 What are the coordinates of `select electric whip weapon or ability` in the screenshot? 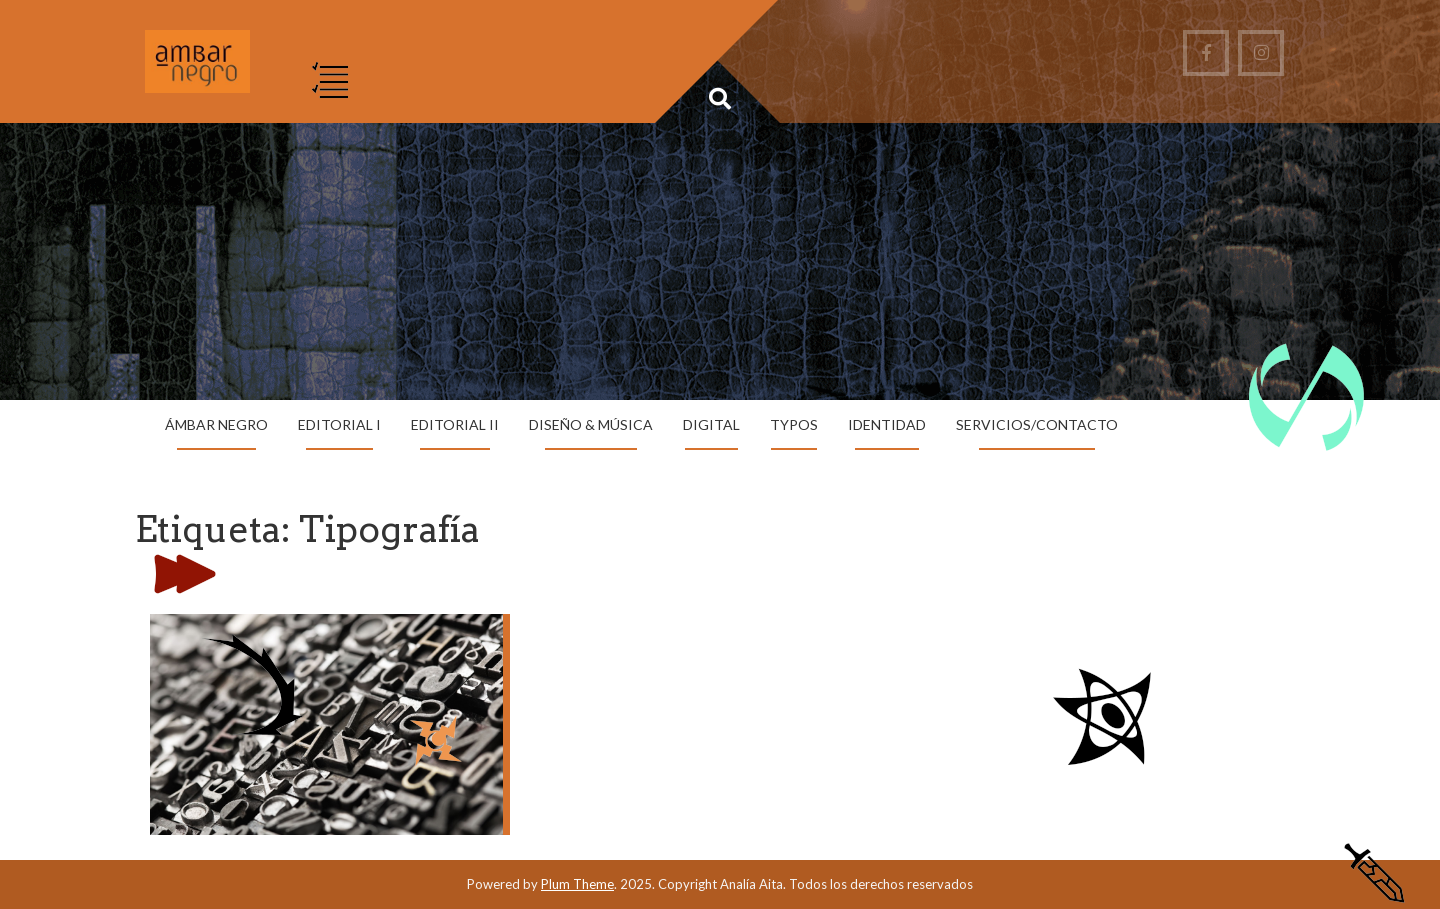 It's located at (252, 684).